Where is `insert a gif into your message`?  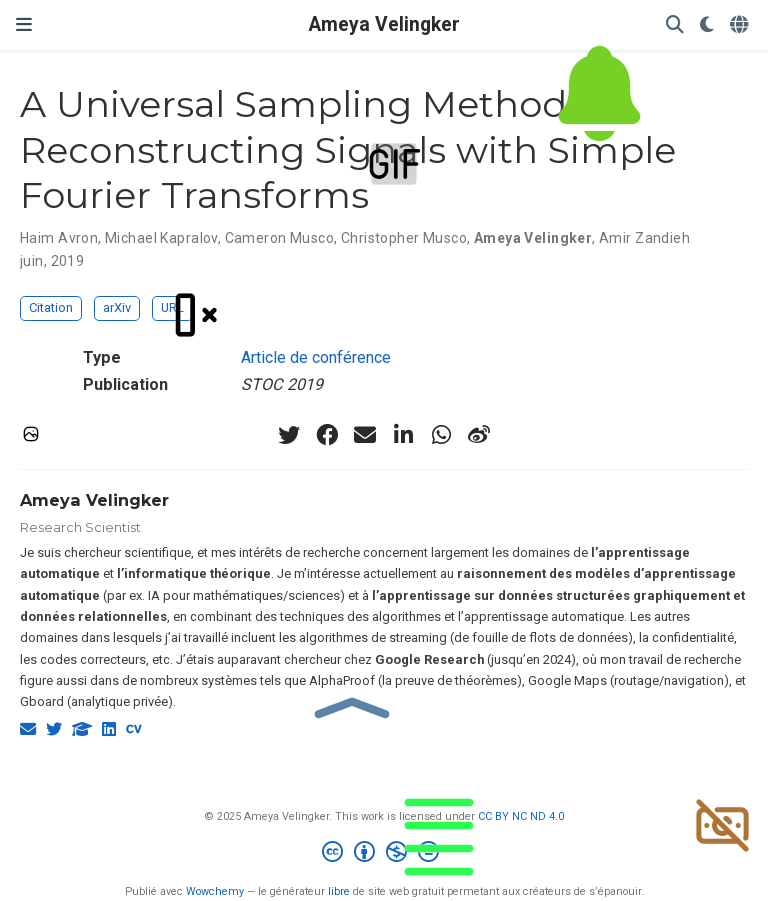 insert a gif into your message is located at coordinates (394, 164).